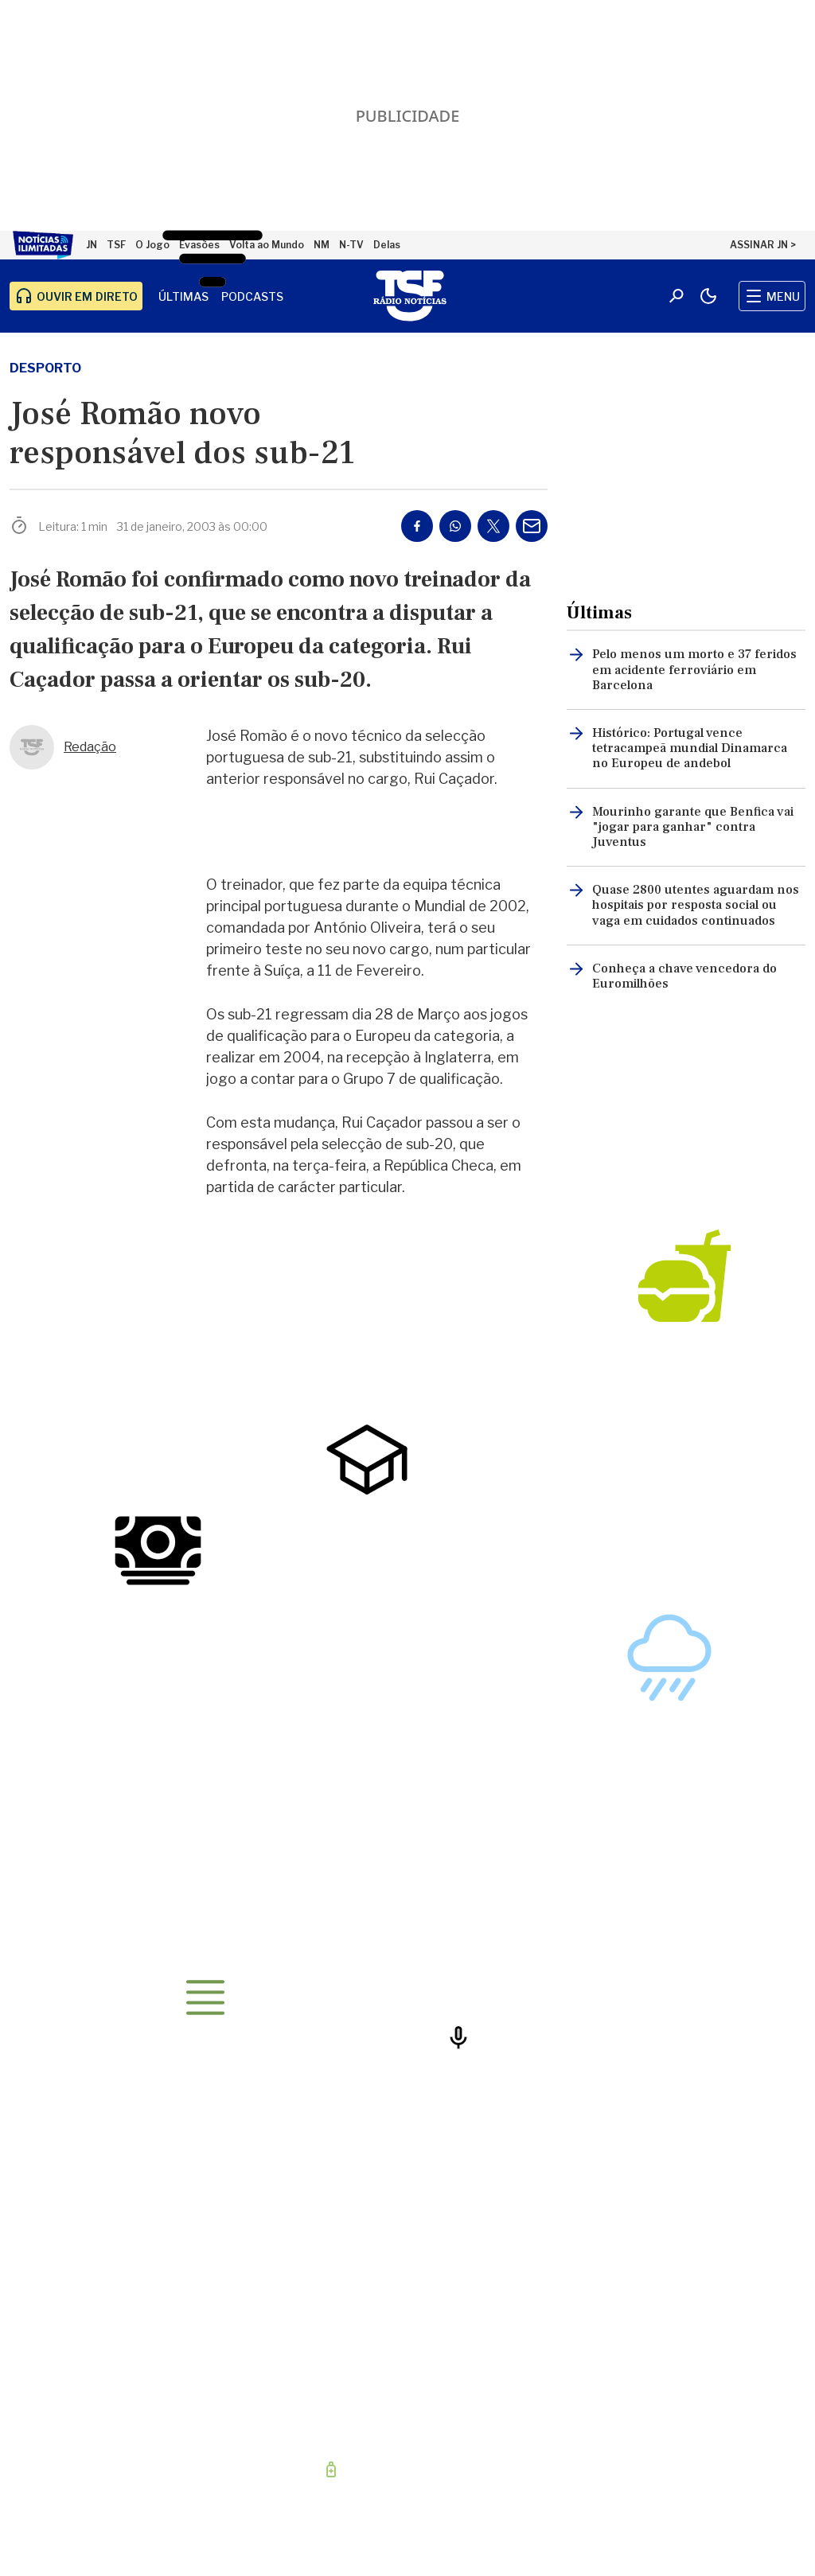 This screenshot has height=2576, width=815. I want to click on access education or learning content, so click(367, 1459).